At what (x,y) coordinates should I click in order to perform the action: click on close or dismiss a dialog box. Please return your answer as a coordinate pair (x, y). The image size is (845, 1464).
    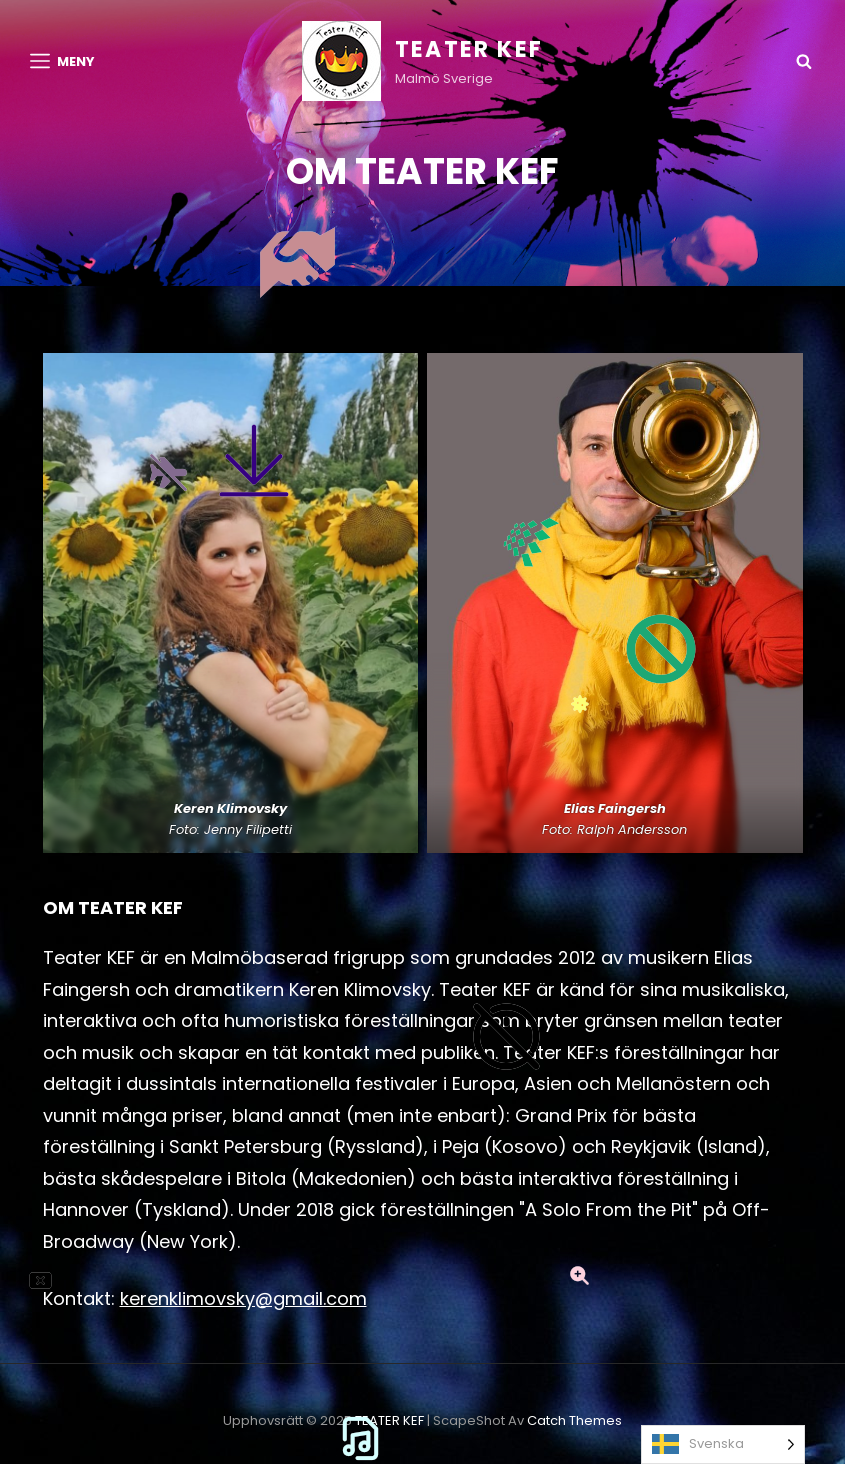
    Looking at the image, I should click on (40, 1280).